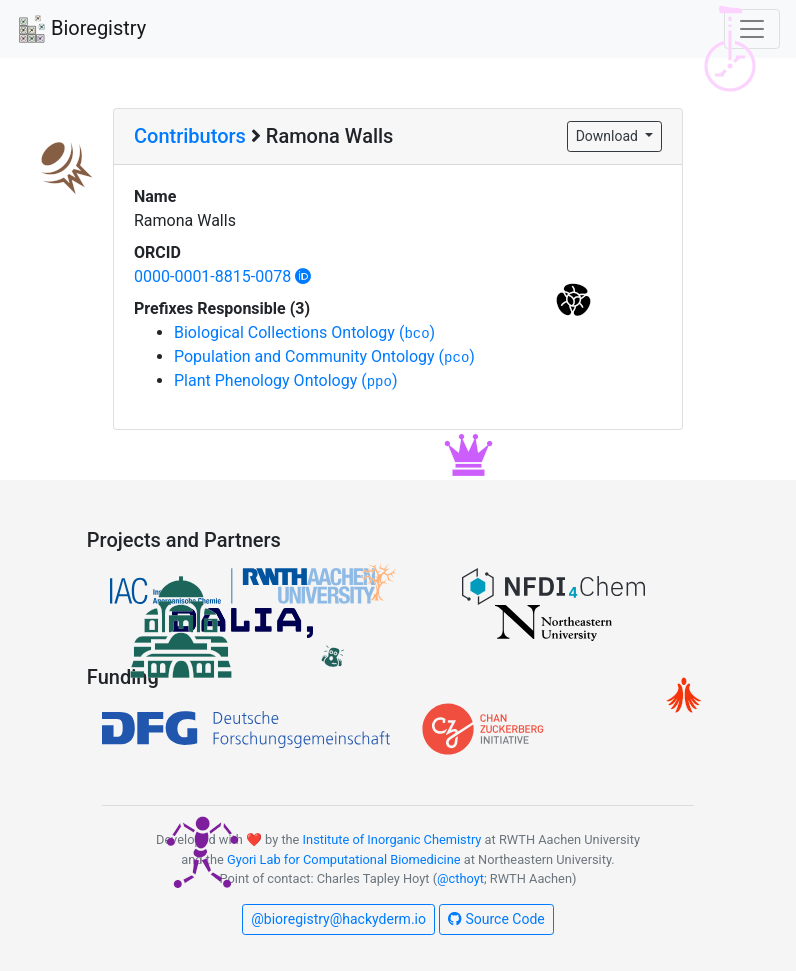 Image resolution: width=796 pixels, height=971 pixels. Describe the element at coordinates (730, 48) in the screenshot. I see `select unicycle or single-wheel vehicle option` at that location.